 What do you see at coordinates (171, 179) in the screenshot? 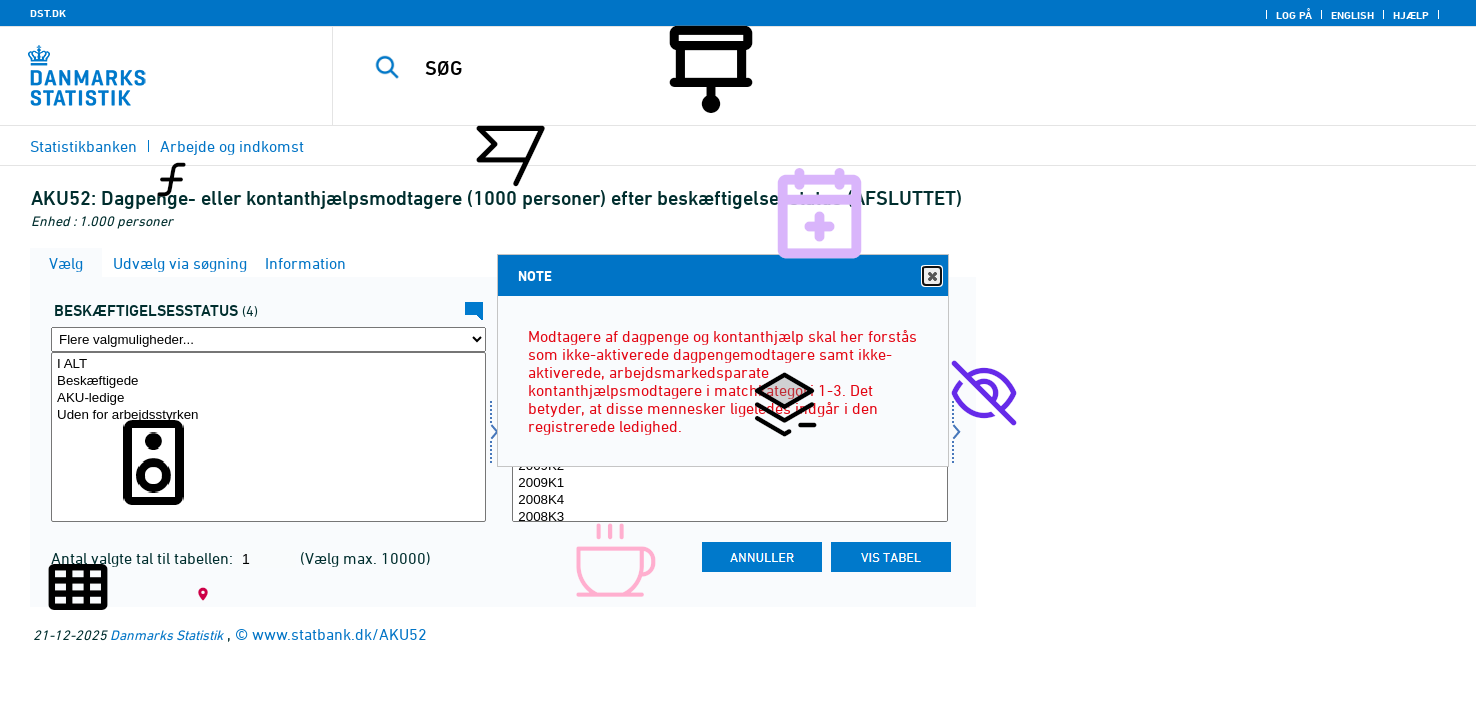
I see `access mathematical or programming functions` at bounding box center [171, 179].